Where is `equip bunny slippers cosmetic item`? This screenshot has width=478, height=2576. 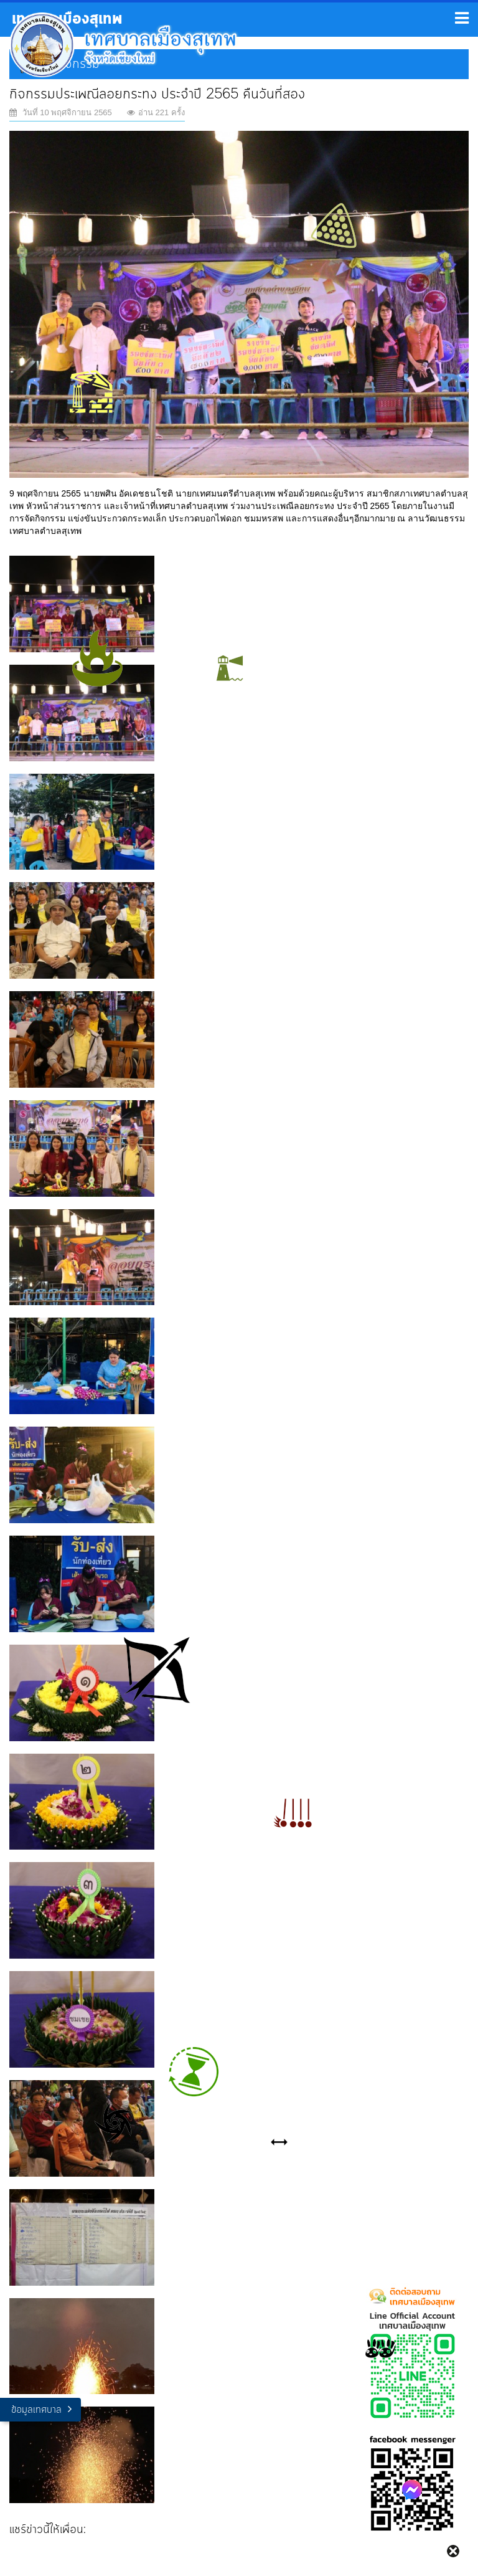
equip bunny slippers cosmetic item is located at coordinates (380, 2347).